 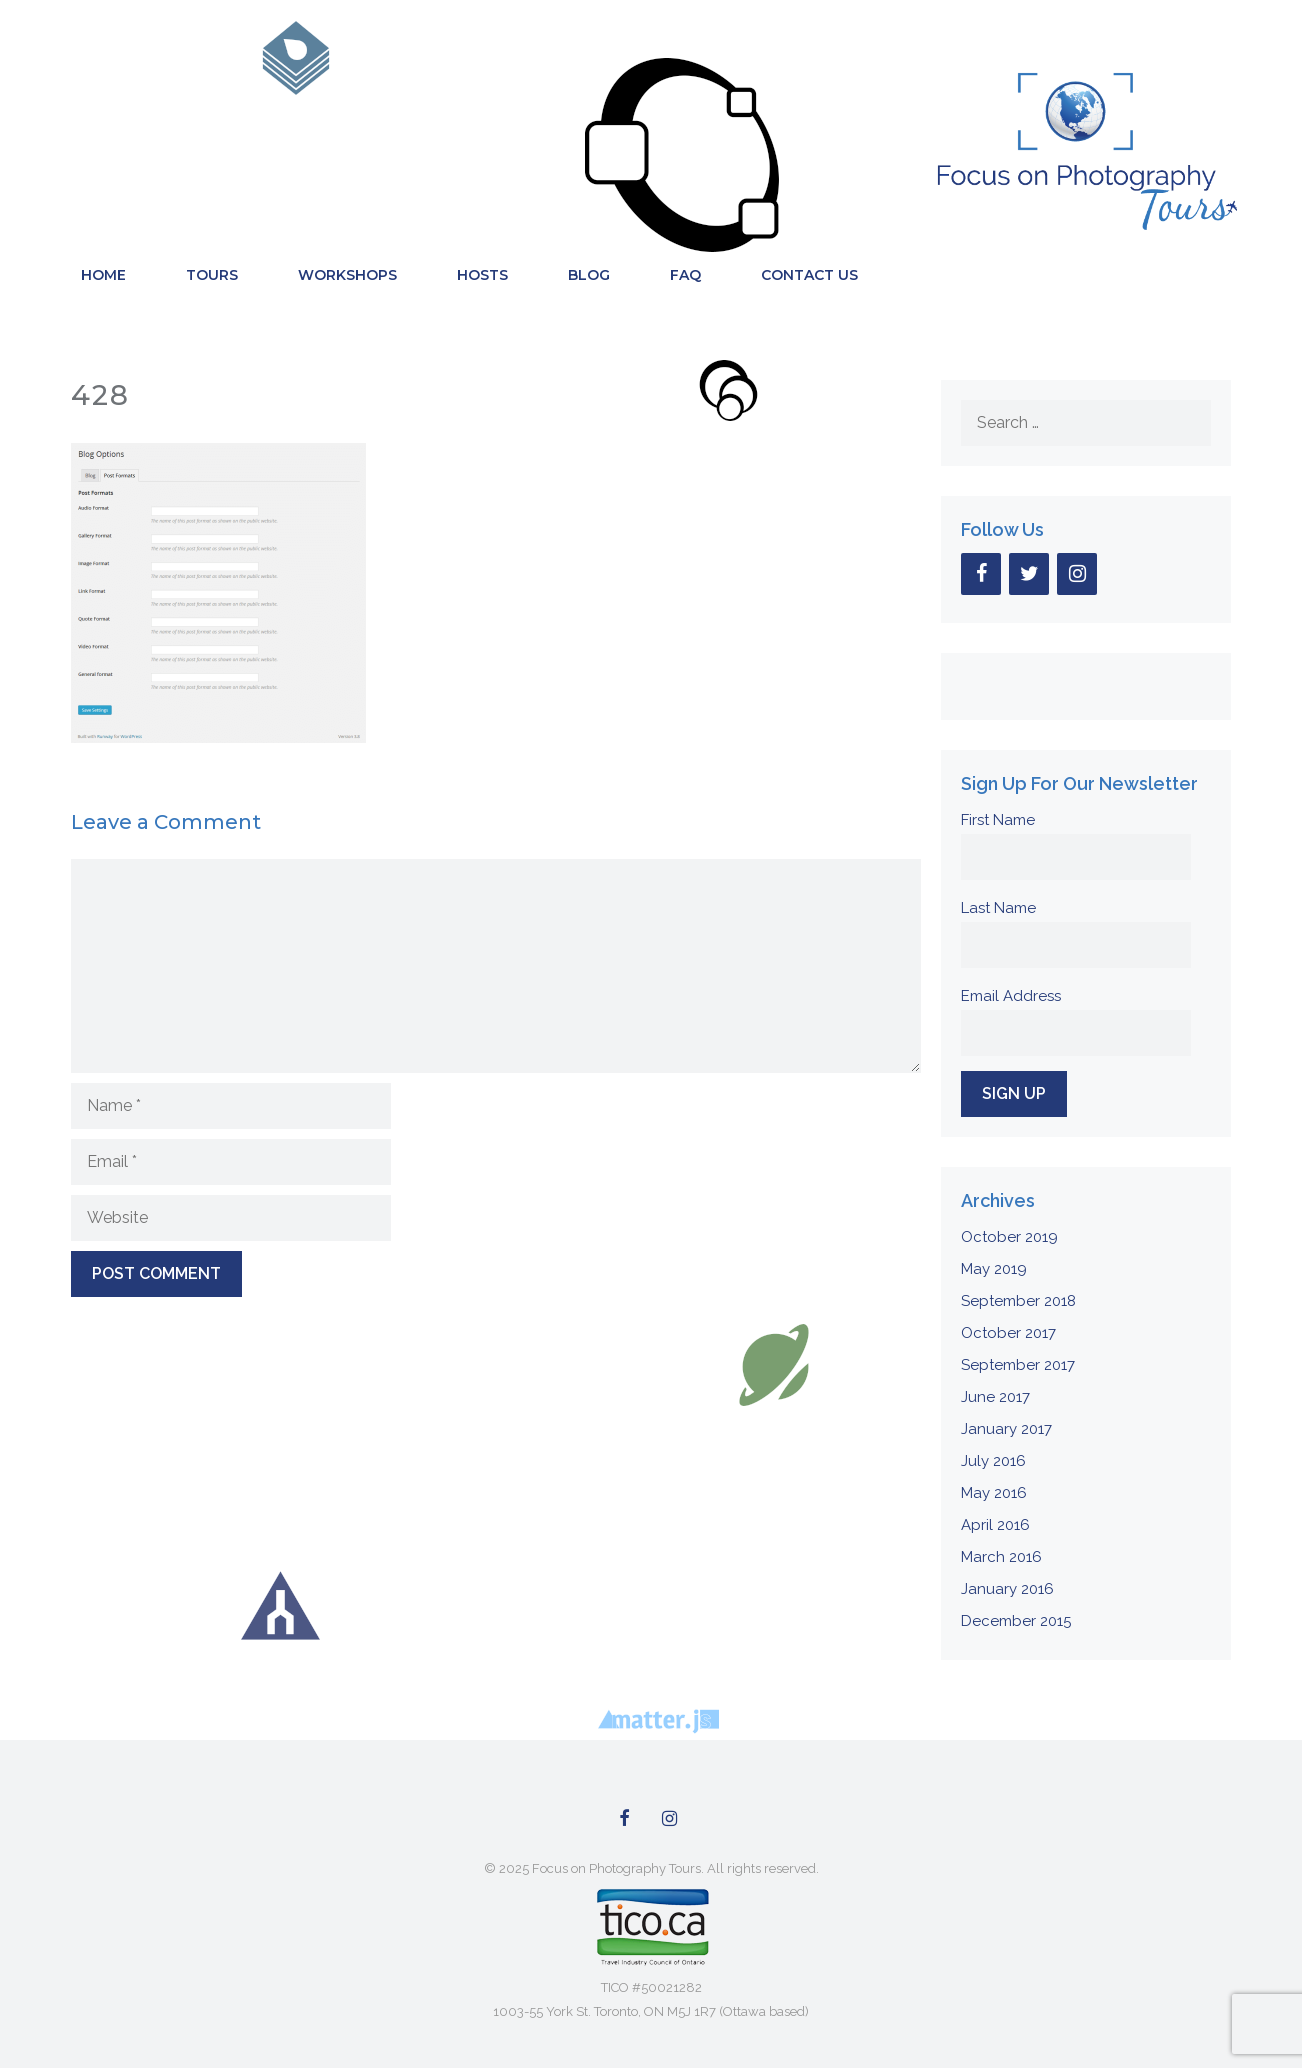 What do you see at coordinates (280, 1605) in the screenshot?
I see `open the Trailforks app` at bounding box center [280, 1605].